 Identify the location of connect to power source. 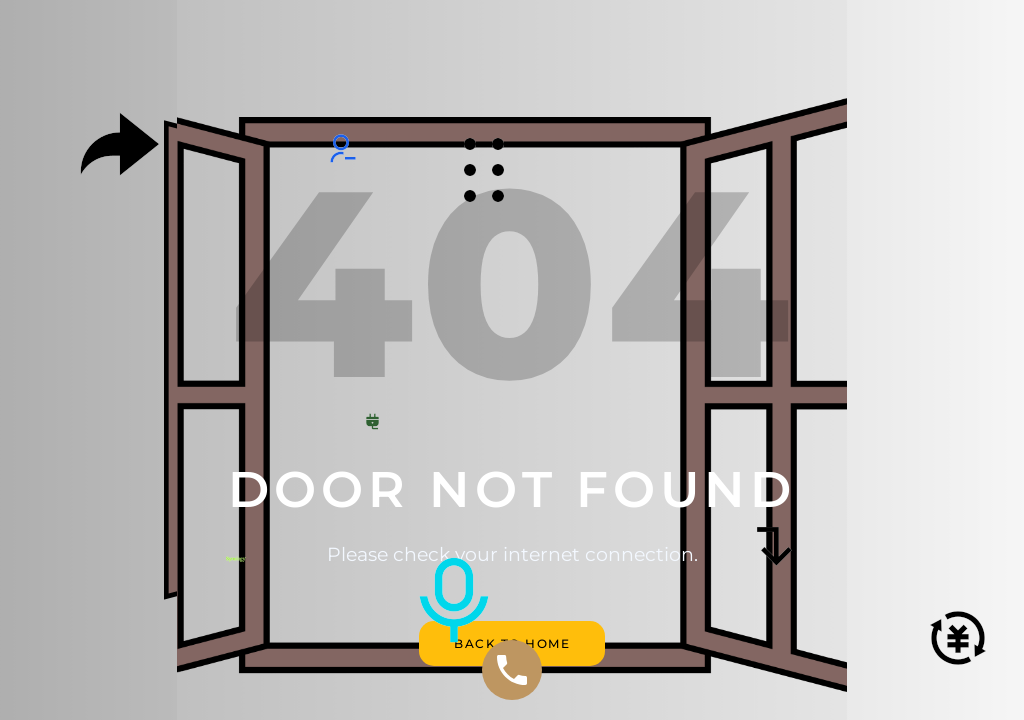
(372, 421).